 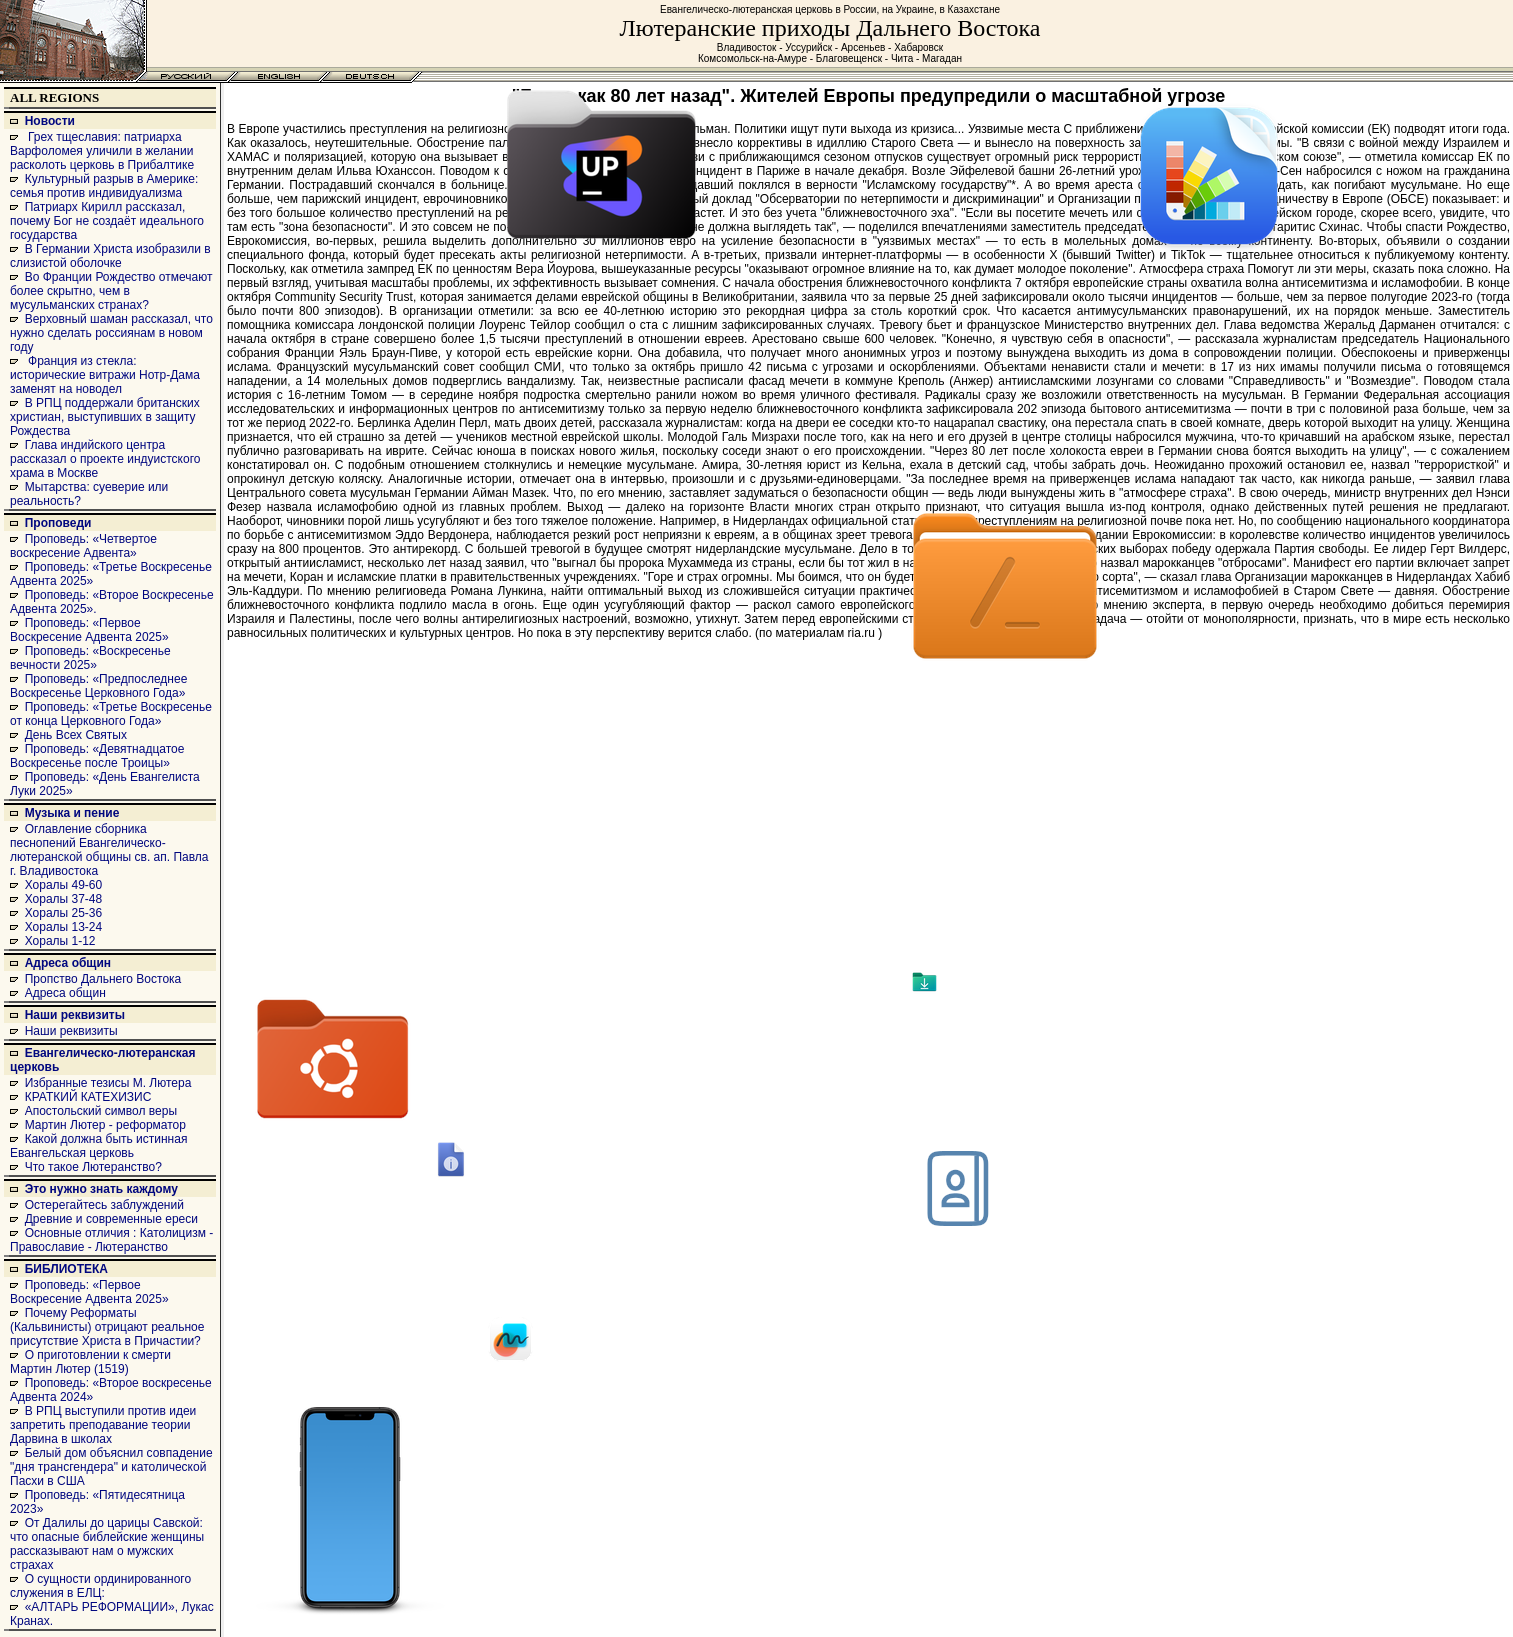 I want to click on access the root directory, so click(x=1005, y=586).